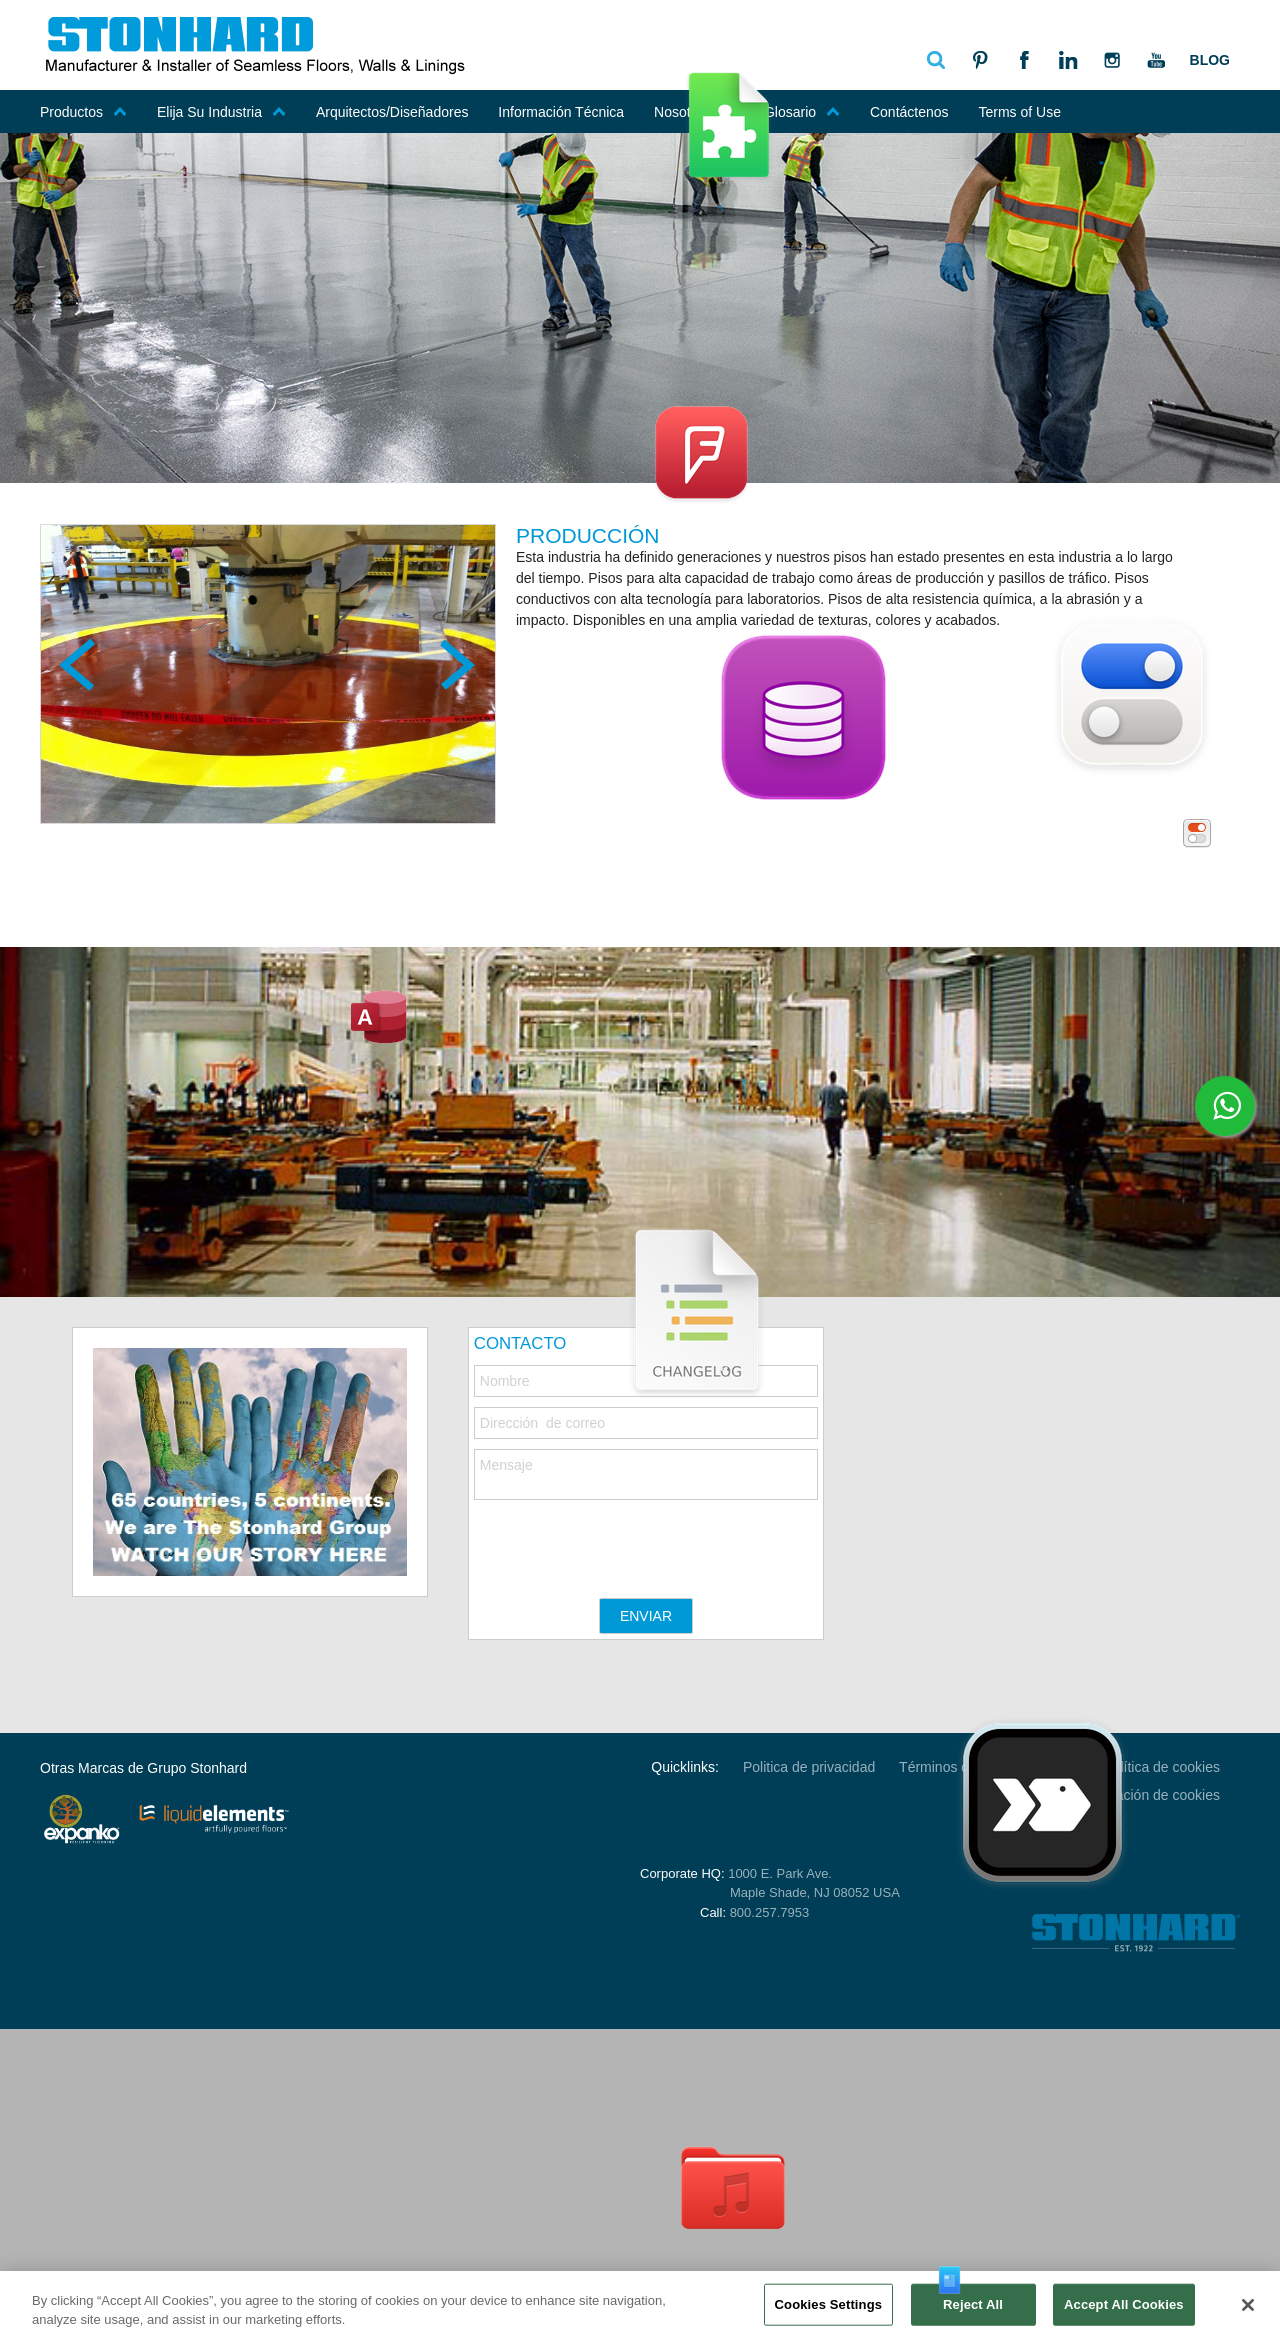 Image resolution: width=1280 pixels, height=2339 pixels. I want to click on an add-on or extension file type, so click(729, 127).